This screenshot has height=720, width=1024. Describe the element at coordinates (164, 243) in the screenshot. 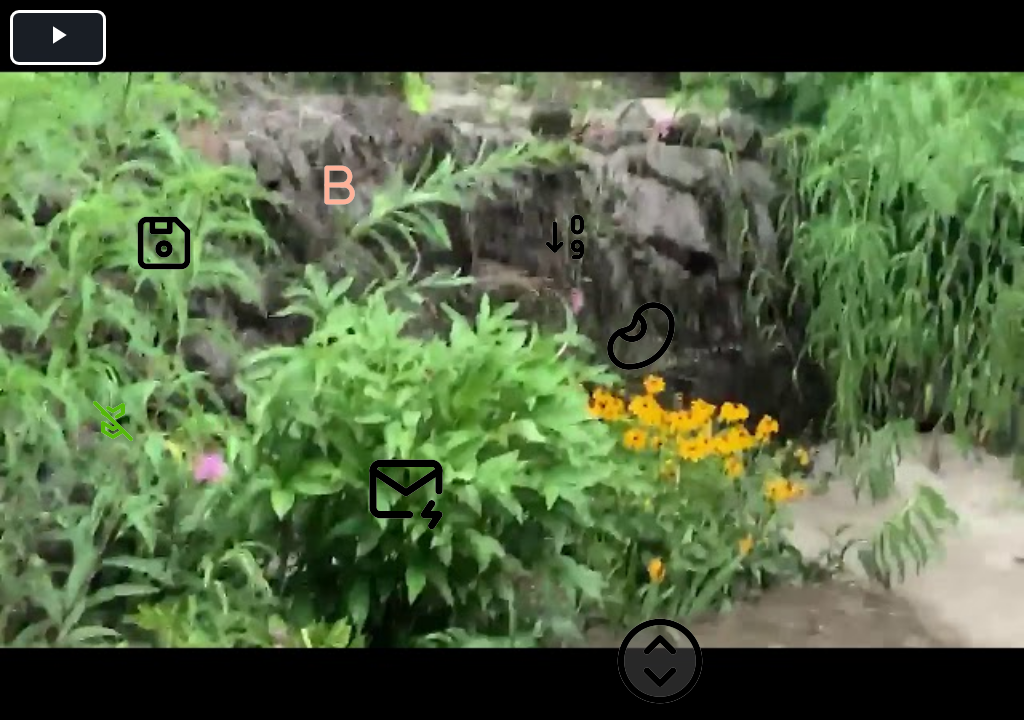

I see `save current file or document` at that location.